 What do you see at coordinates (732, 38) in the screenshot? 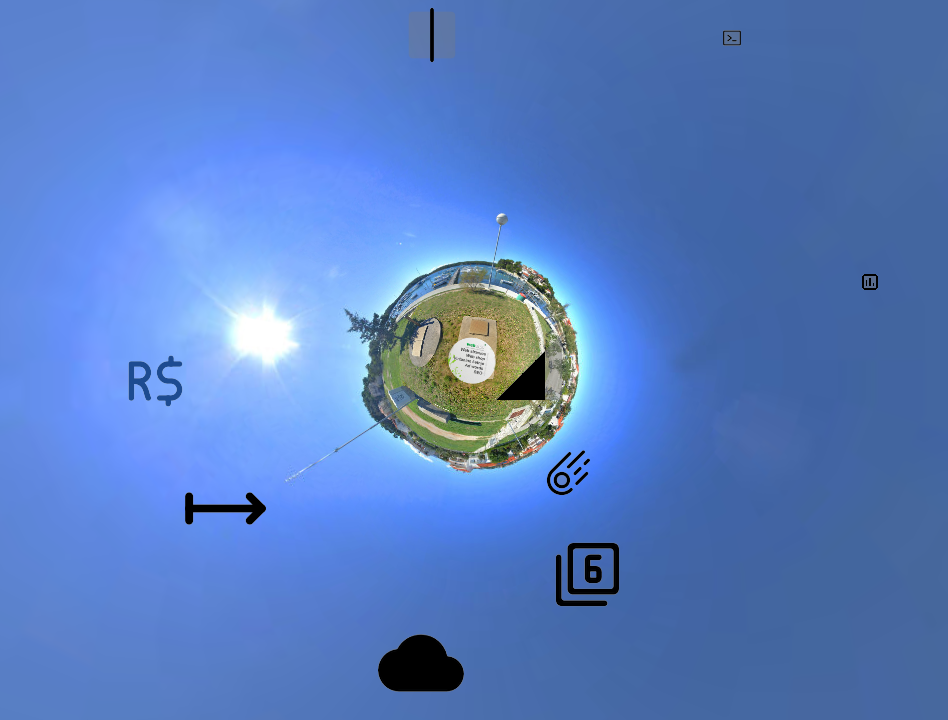
I see `open terminal or command line interface` at bounding box center [732, 38].